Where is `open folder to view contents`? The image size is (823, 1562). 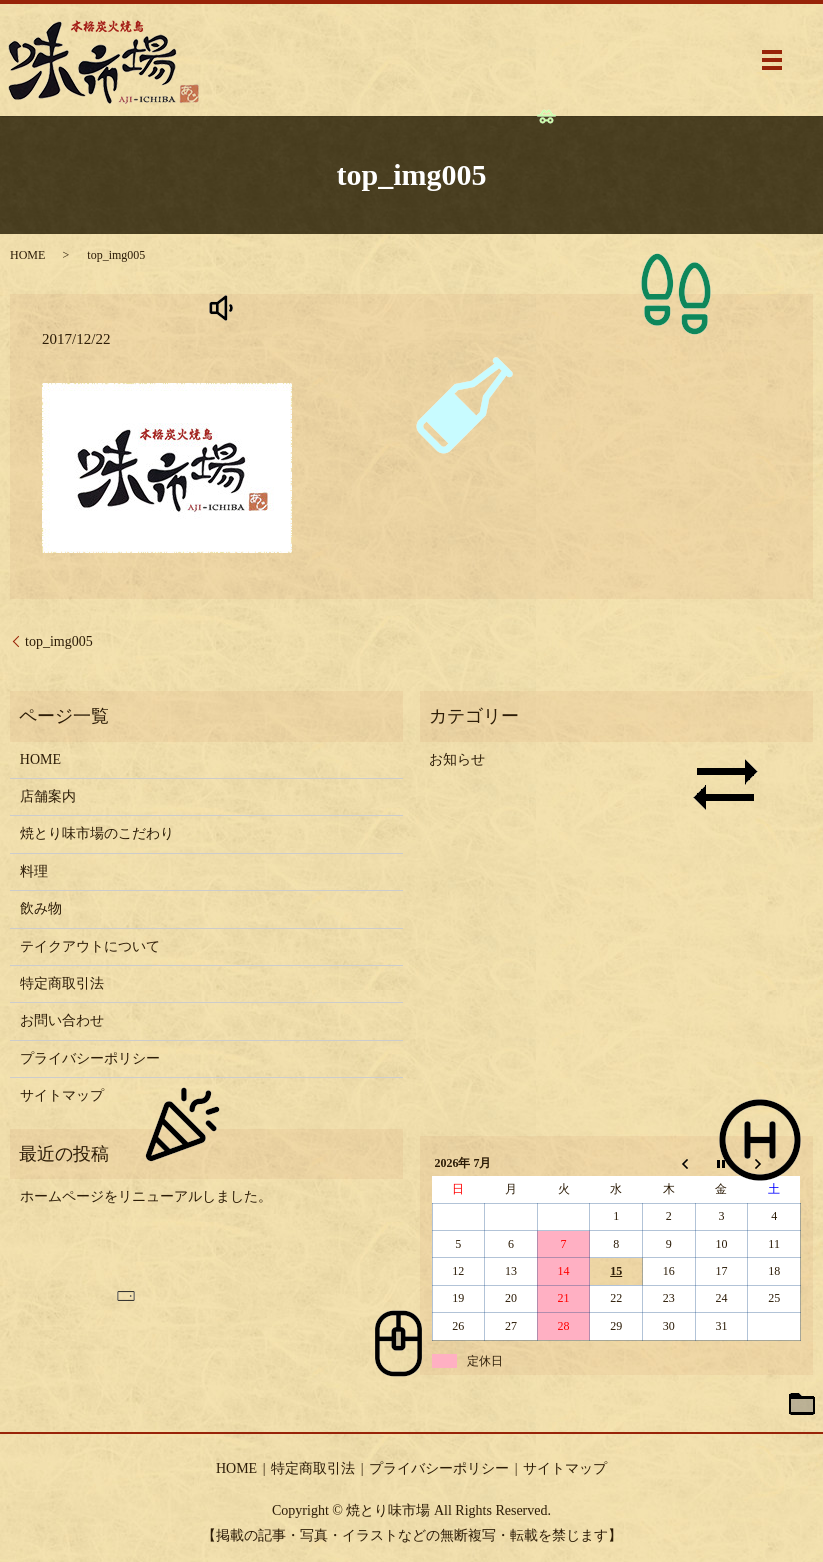
open folder to view contents is located at coordinates (802, 1404).